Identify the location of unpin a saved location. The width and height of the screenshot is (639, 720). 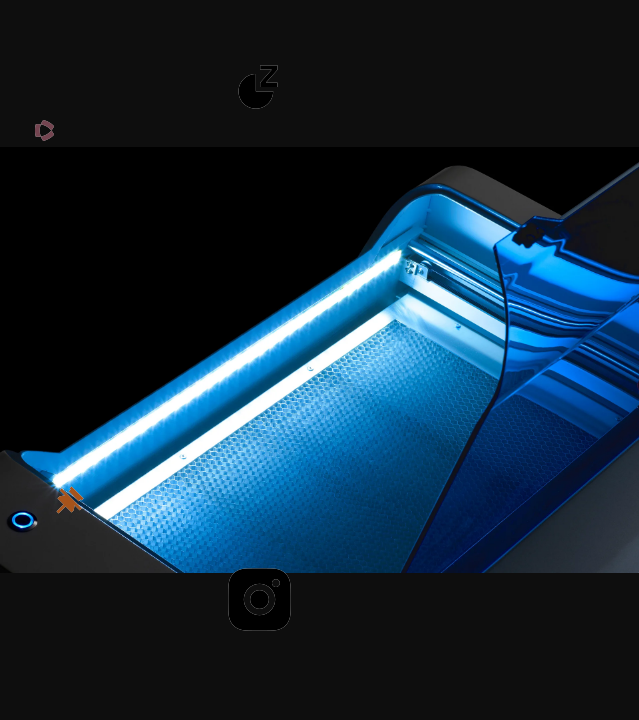
(69, 501).